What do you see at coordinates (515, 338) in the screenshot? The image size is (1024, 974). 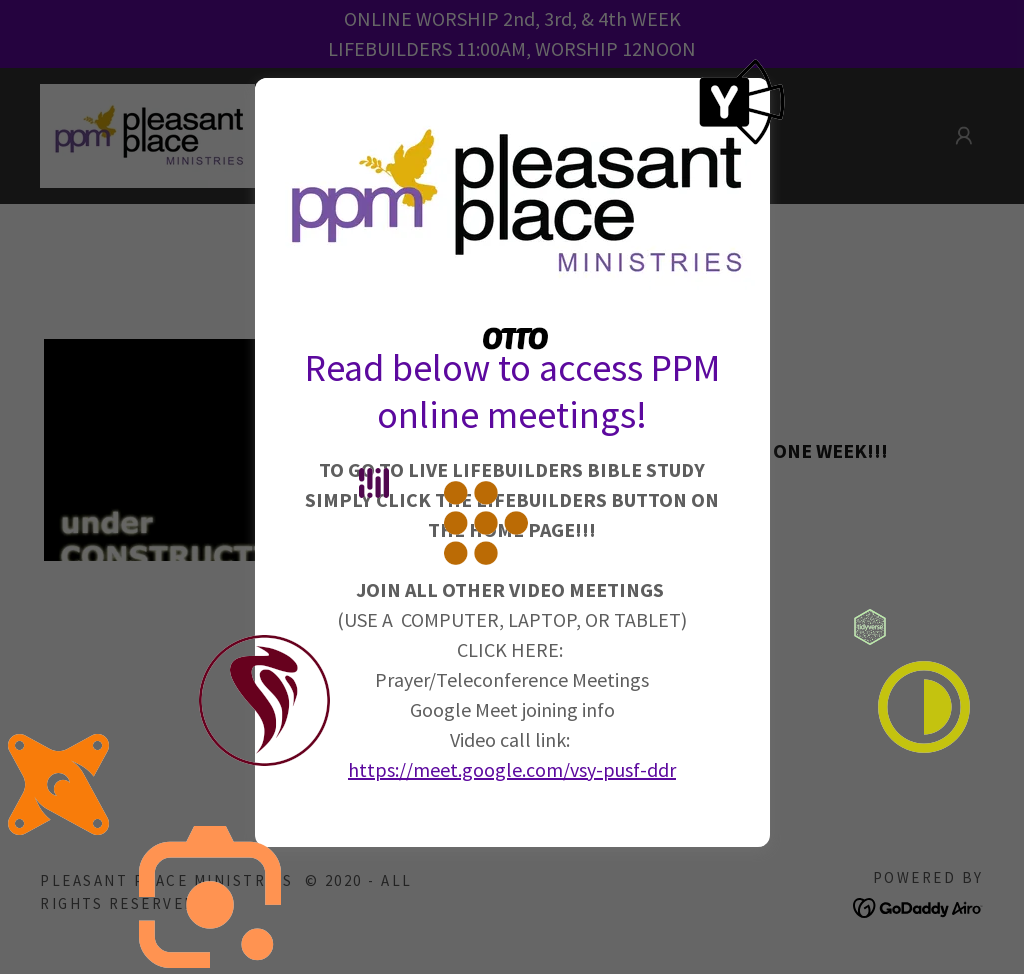 I see `visit the OTTO online shopping platform` at bounding box center [515, 338].